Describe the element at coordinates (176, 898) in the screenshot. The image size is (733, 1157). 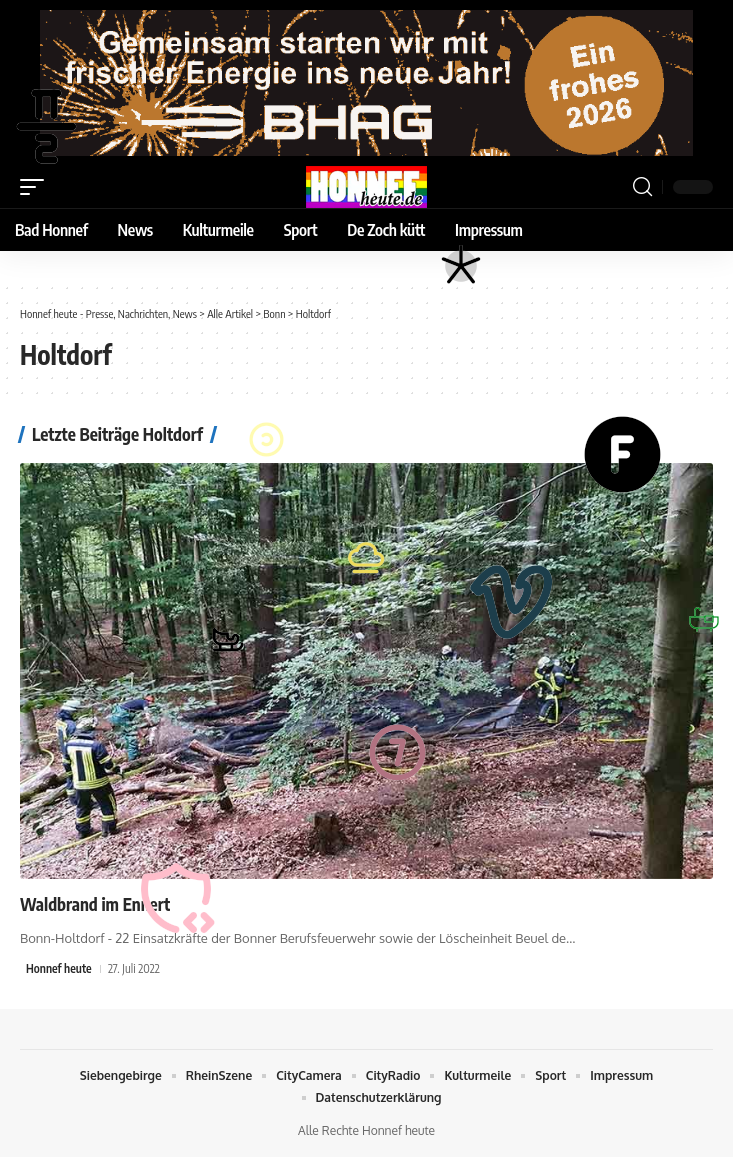
I see `access security code settings` at that location.